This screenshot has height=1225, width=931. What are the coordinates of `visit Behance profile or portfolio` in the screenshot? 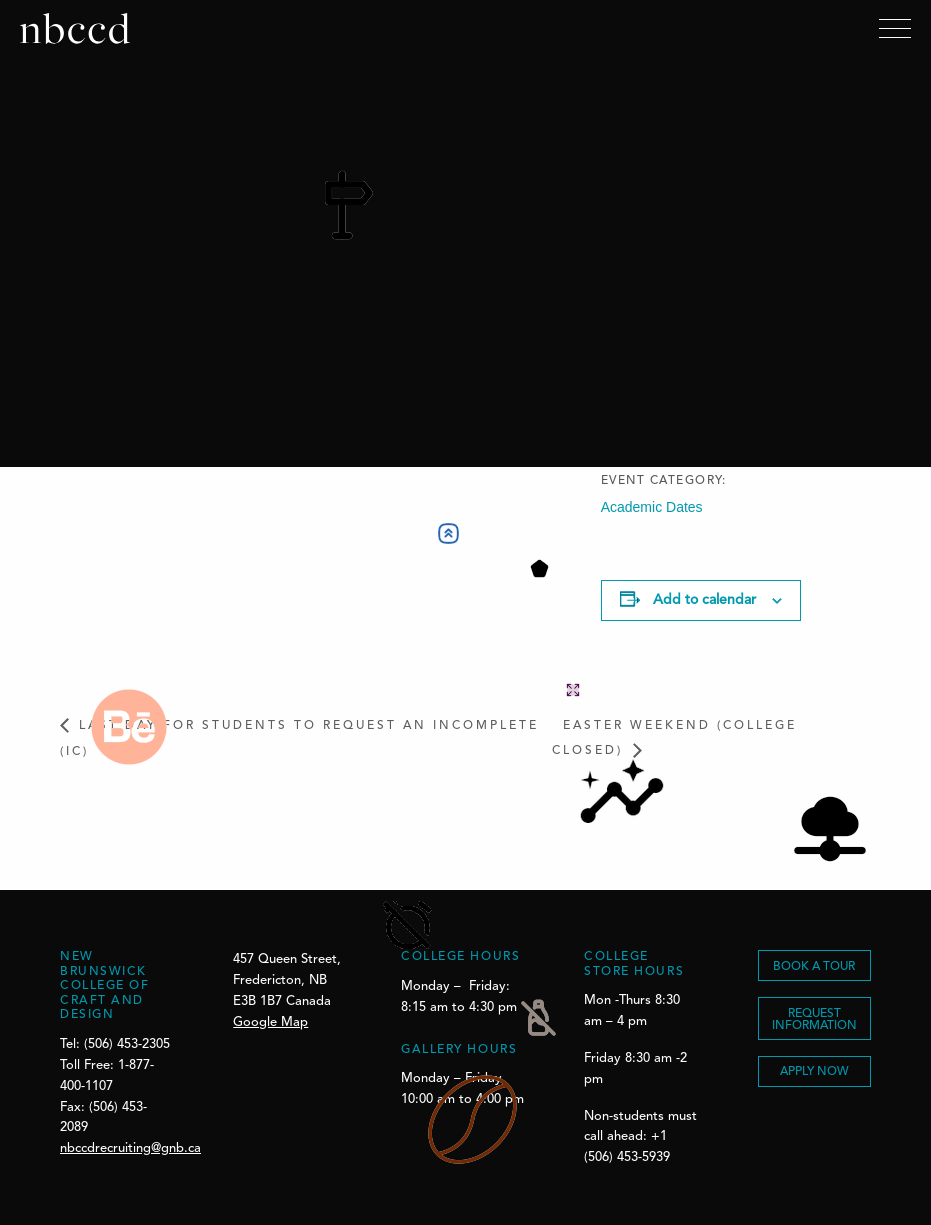 It's located at (129, 727).